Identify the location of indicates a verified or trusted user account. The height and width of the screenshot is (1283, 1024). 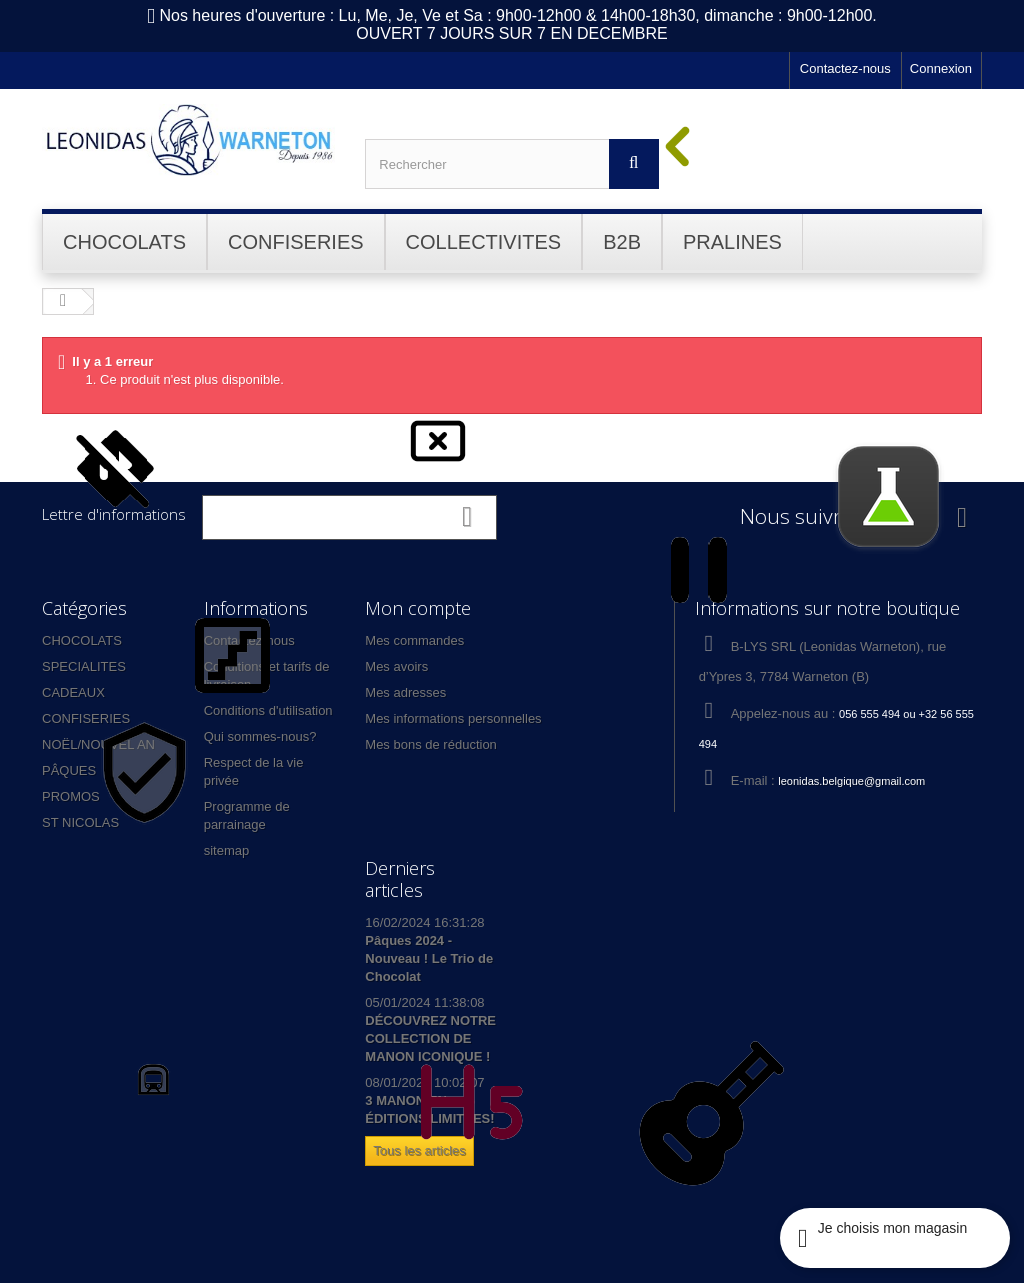
(144, 772).